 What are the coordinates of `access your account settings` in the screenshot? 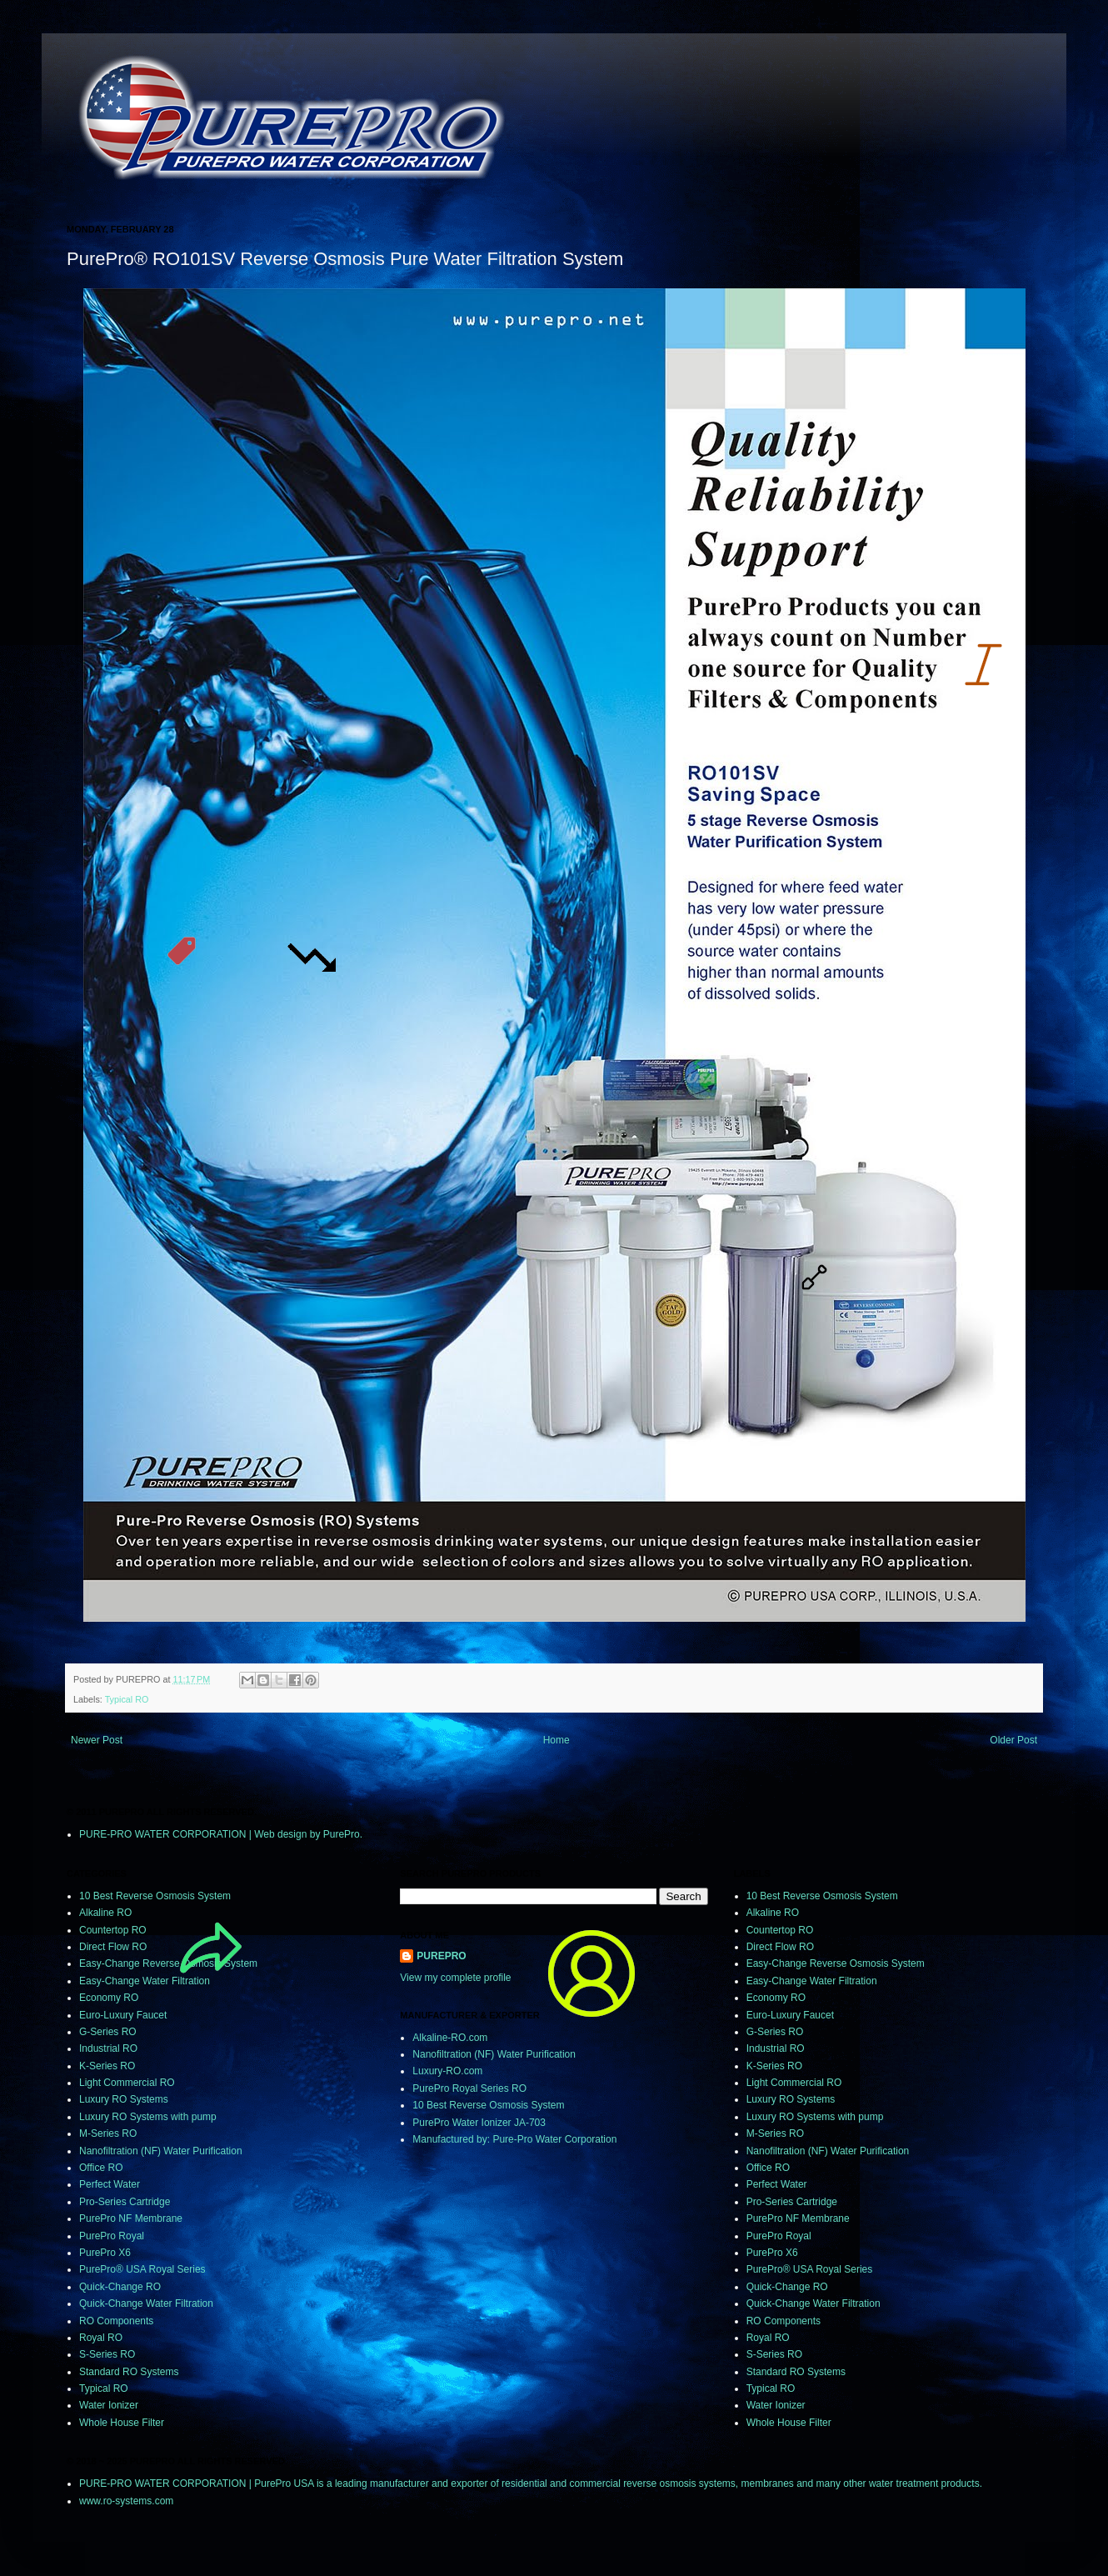 It's located at (591, 1973).